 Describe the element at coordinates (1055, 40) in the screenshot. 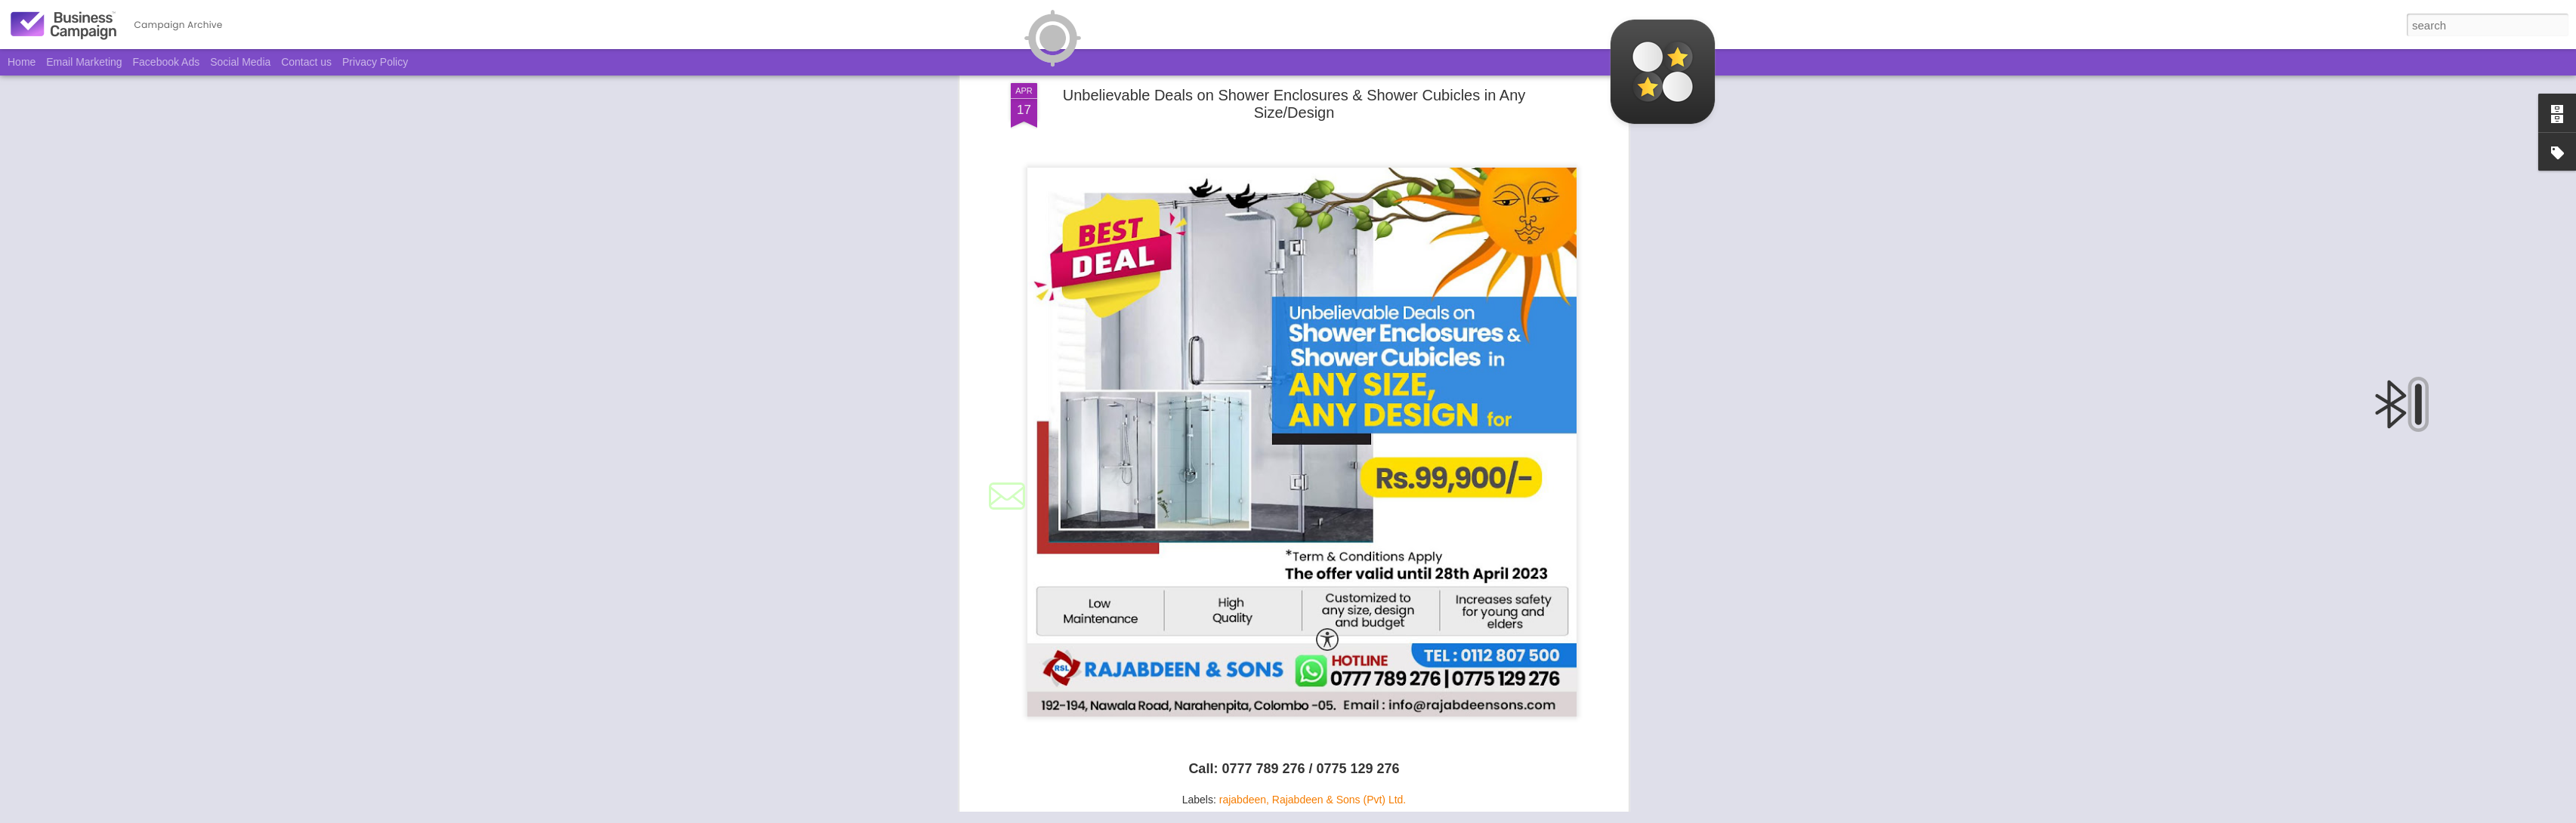

I see `find my current location on the map` at that location.